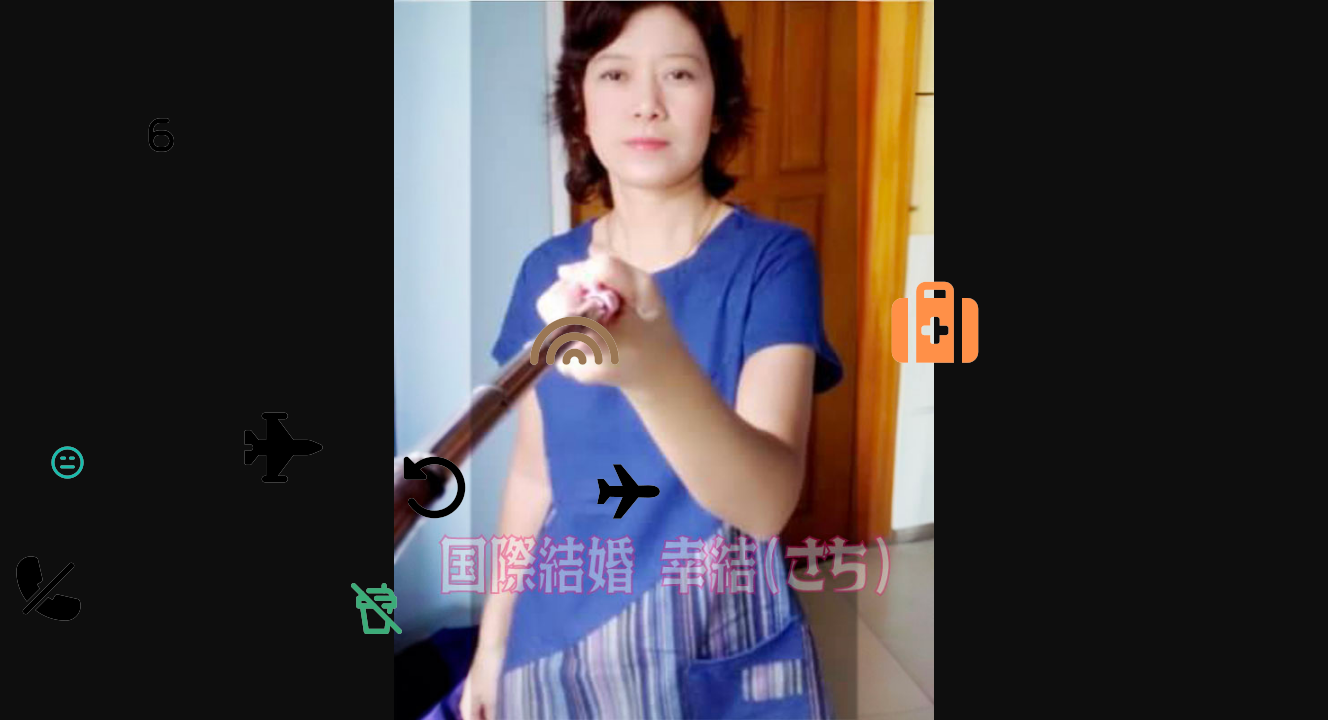 The height and width of the screenshot is (720, 1328). What do you see at coordinates (935, 325) in the screenshot?
I see `access health or medical services` at bounding box center [935, 325].